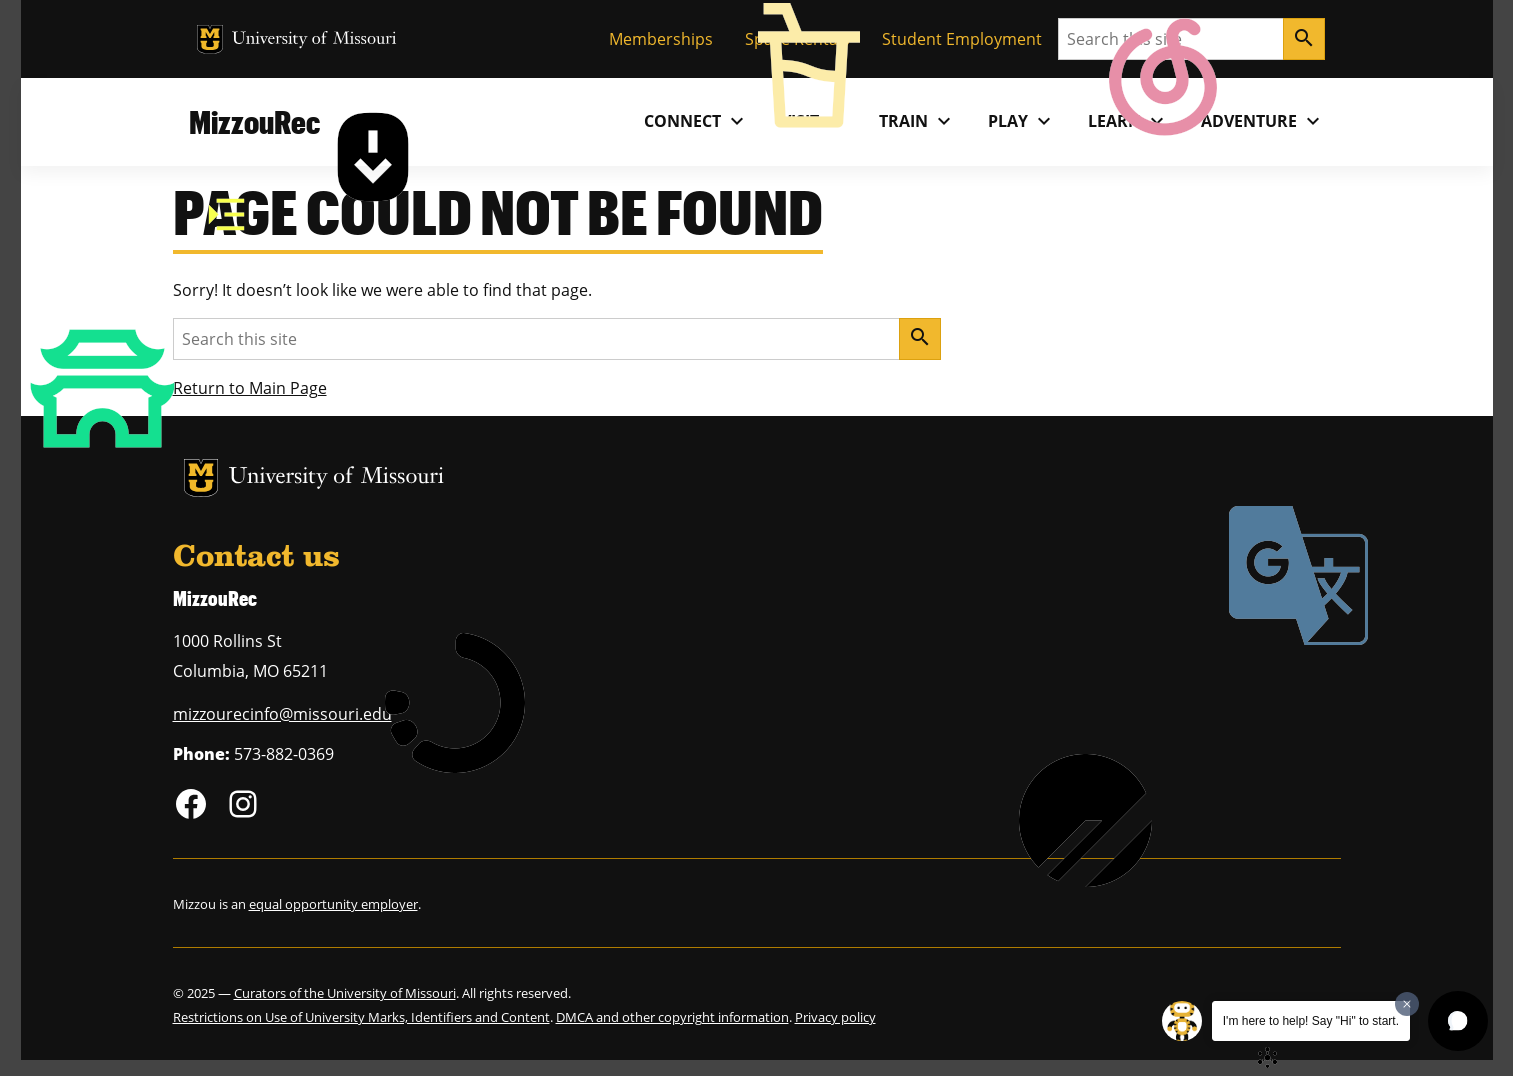 The width and height of the screenshot is (1513, 1076). I want to click on open google translate, so click(1298, 575).